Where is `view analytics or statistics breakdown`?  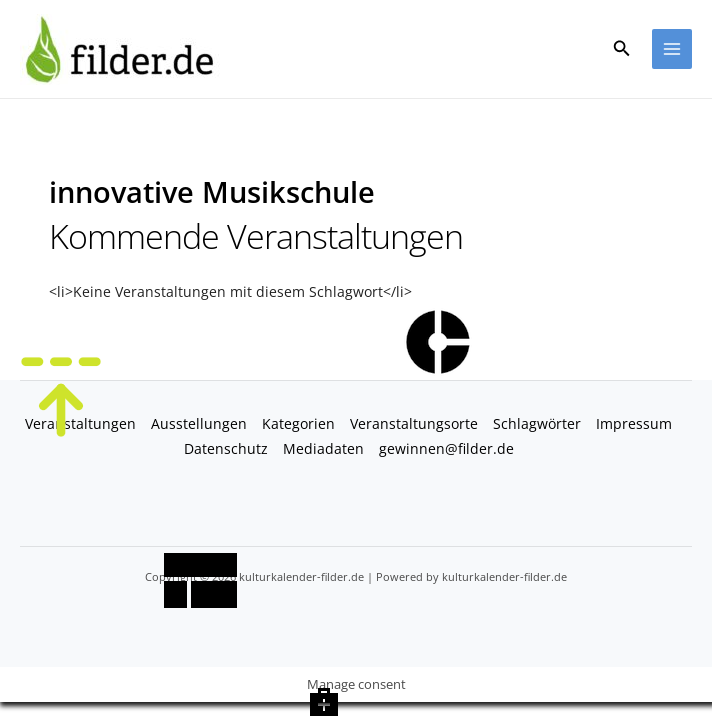 view analytics or statistics breakdown is located at coordinates (438, 342).